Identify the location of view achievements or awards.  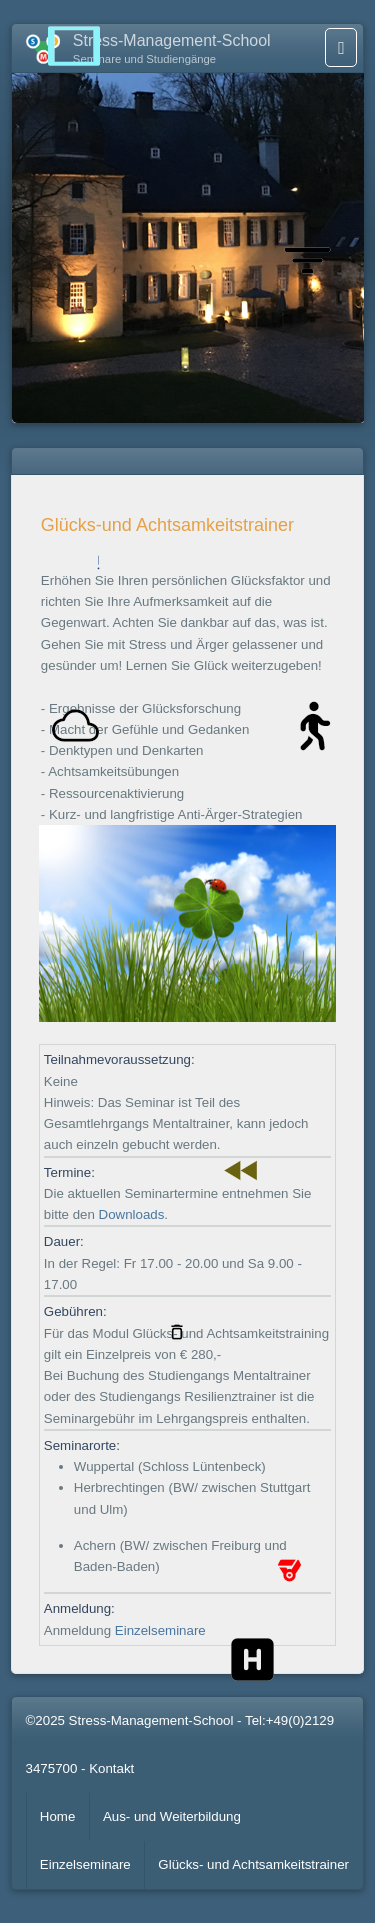
(289, 1570).